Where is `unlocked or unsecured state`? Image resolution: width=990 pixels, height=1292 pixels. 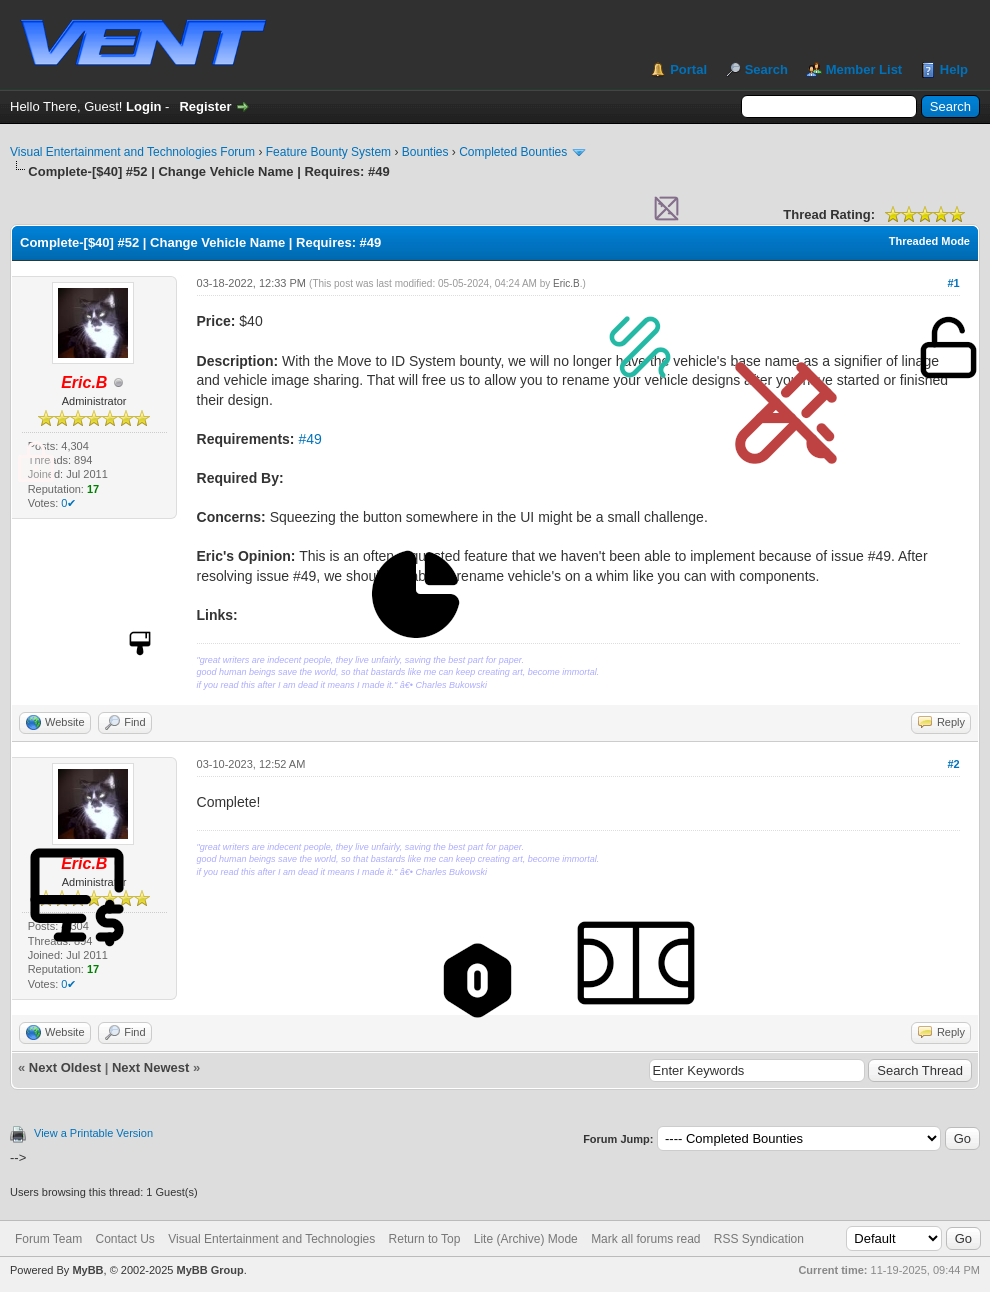 unlocked or unsecured state is located at coordinates (948, 347).